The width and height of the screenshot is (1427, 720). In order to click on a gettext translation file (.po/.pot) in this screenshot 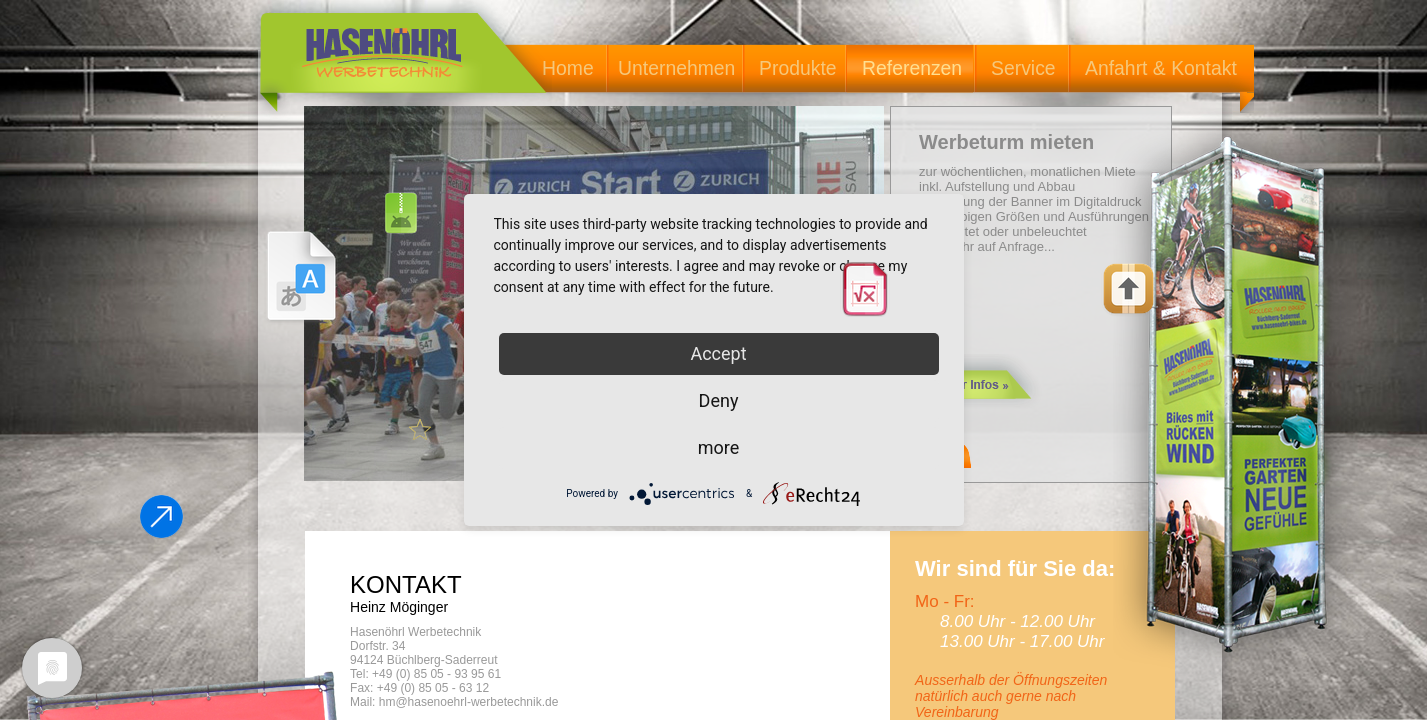, I will do `click(301, 277)`.